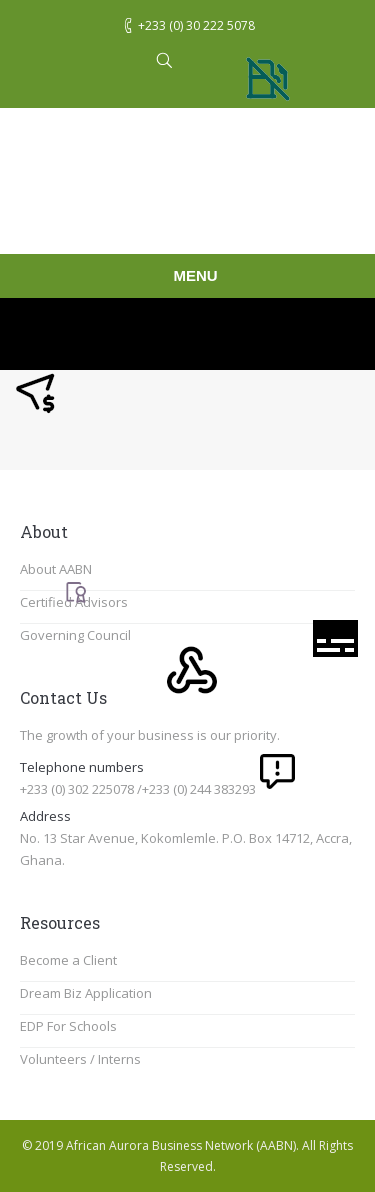 Image resolution: width=375 pixels, height=1192 pixels. I want to click on view certified or licensed file, so click(75, 592).